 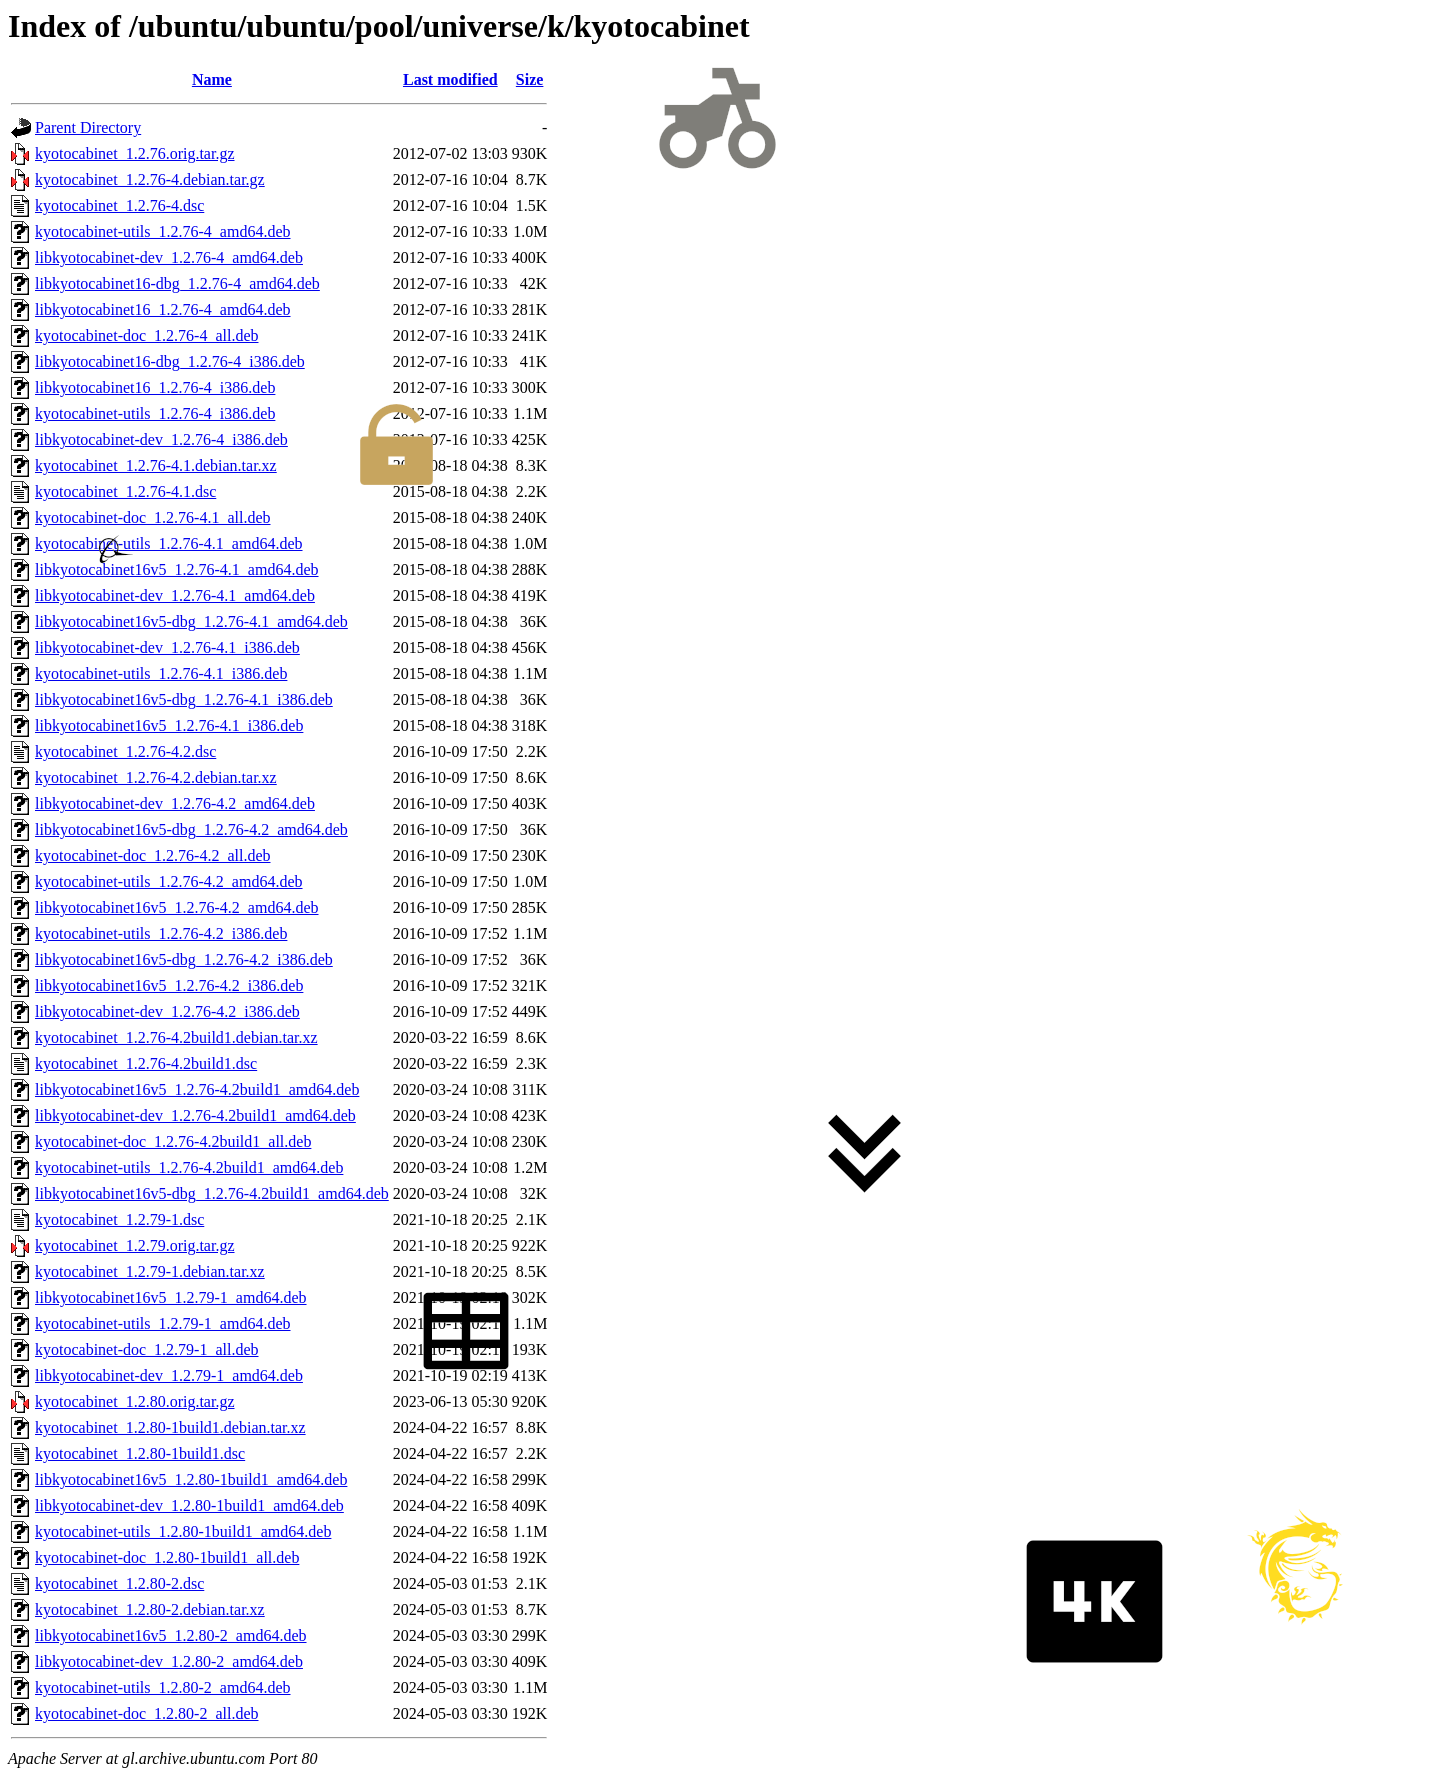 I want to click on insert a table into the document, so click(x=466, y=1331).